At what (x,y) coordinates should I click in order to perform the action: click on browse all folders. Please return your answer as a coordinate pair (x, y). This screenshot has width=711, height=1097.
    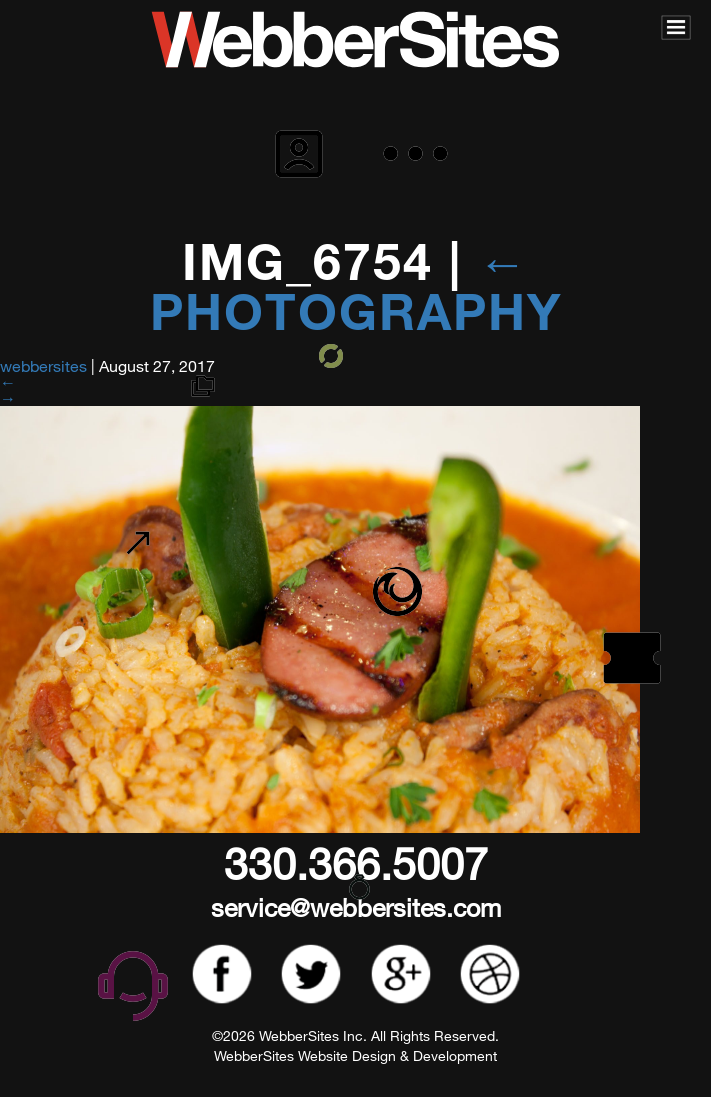
    Looking at the image, I should click on (203, 386).